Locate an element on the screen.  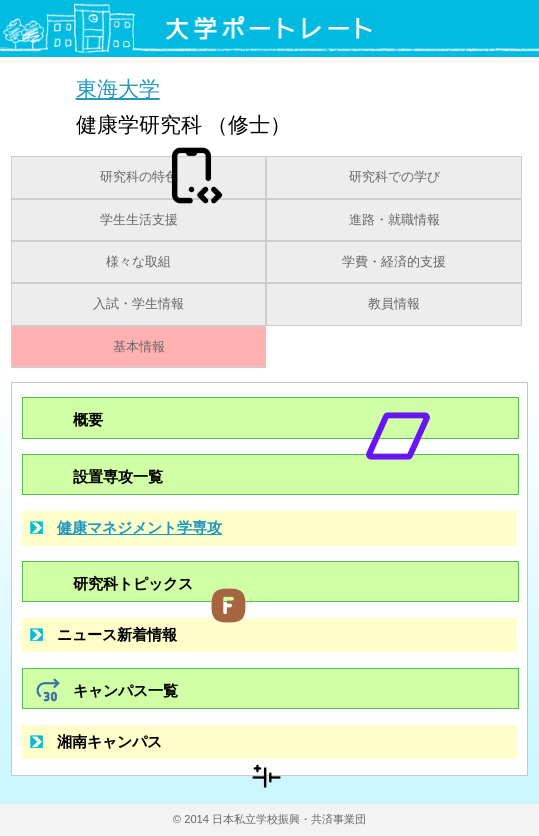
access mobile development tools is located at coordinates (191, 175).